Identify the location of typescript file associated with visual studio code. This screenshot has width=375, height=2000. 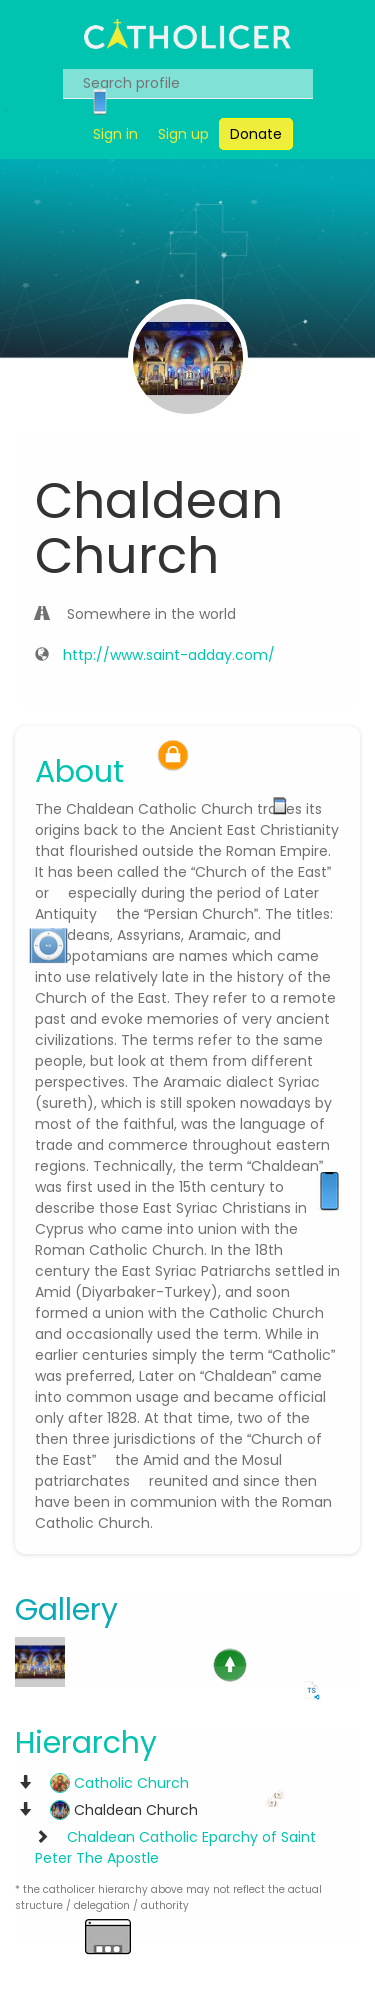
(311, 1690).